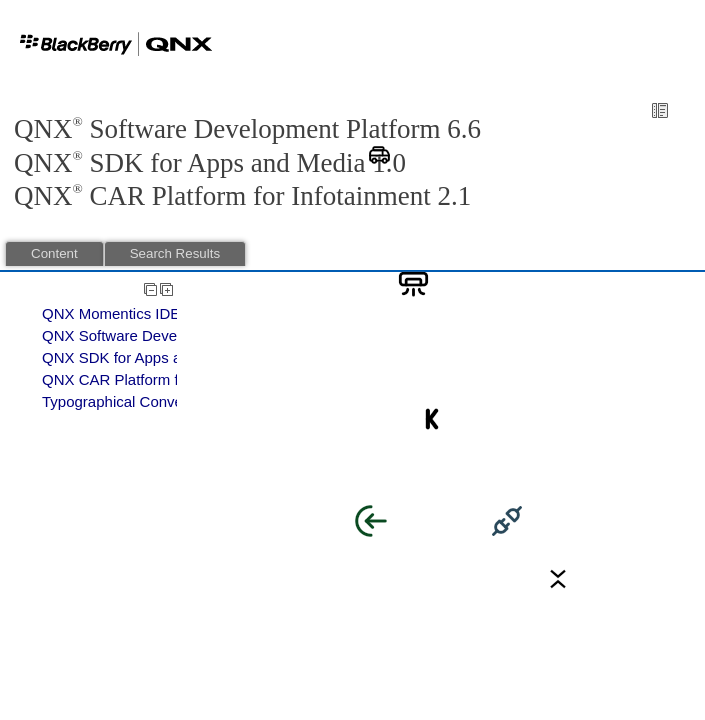  Describe the element at coordinates (371, 521) in the screenshot. I see `return to previous screen` at that location.